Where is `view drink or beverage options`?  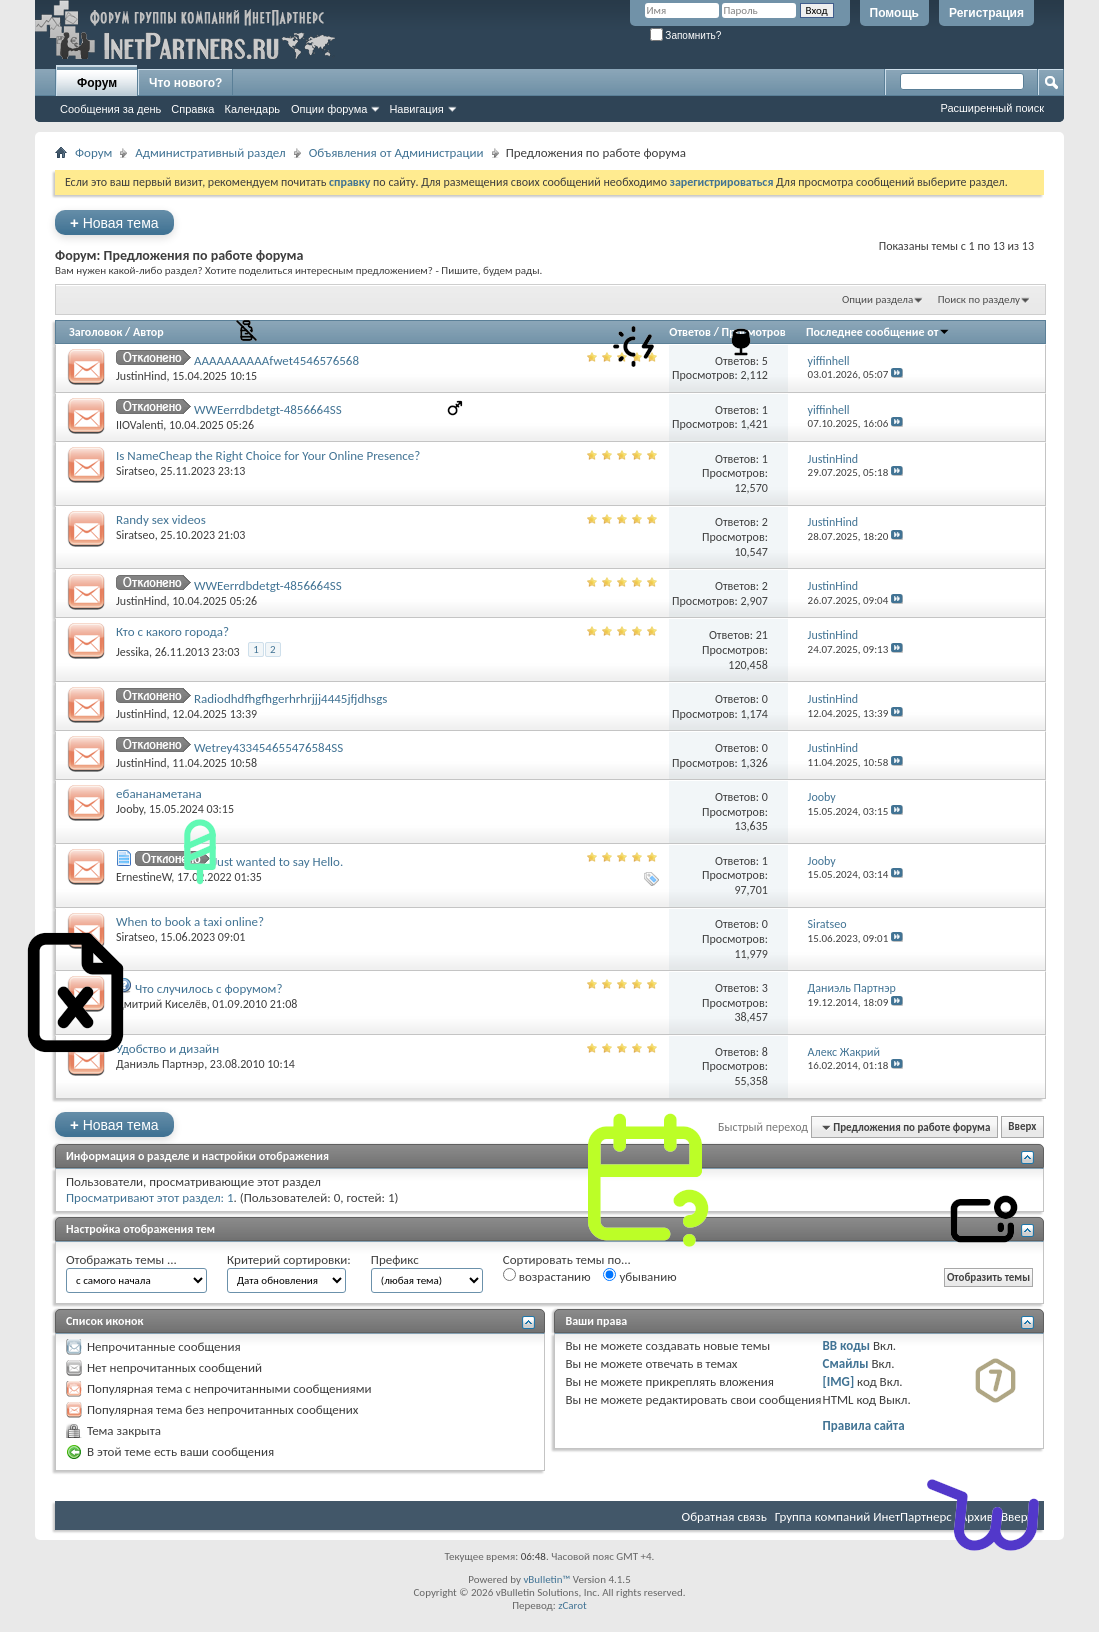 view drink or beverage options is located at coordinates (741, 342).